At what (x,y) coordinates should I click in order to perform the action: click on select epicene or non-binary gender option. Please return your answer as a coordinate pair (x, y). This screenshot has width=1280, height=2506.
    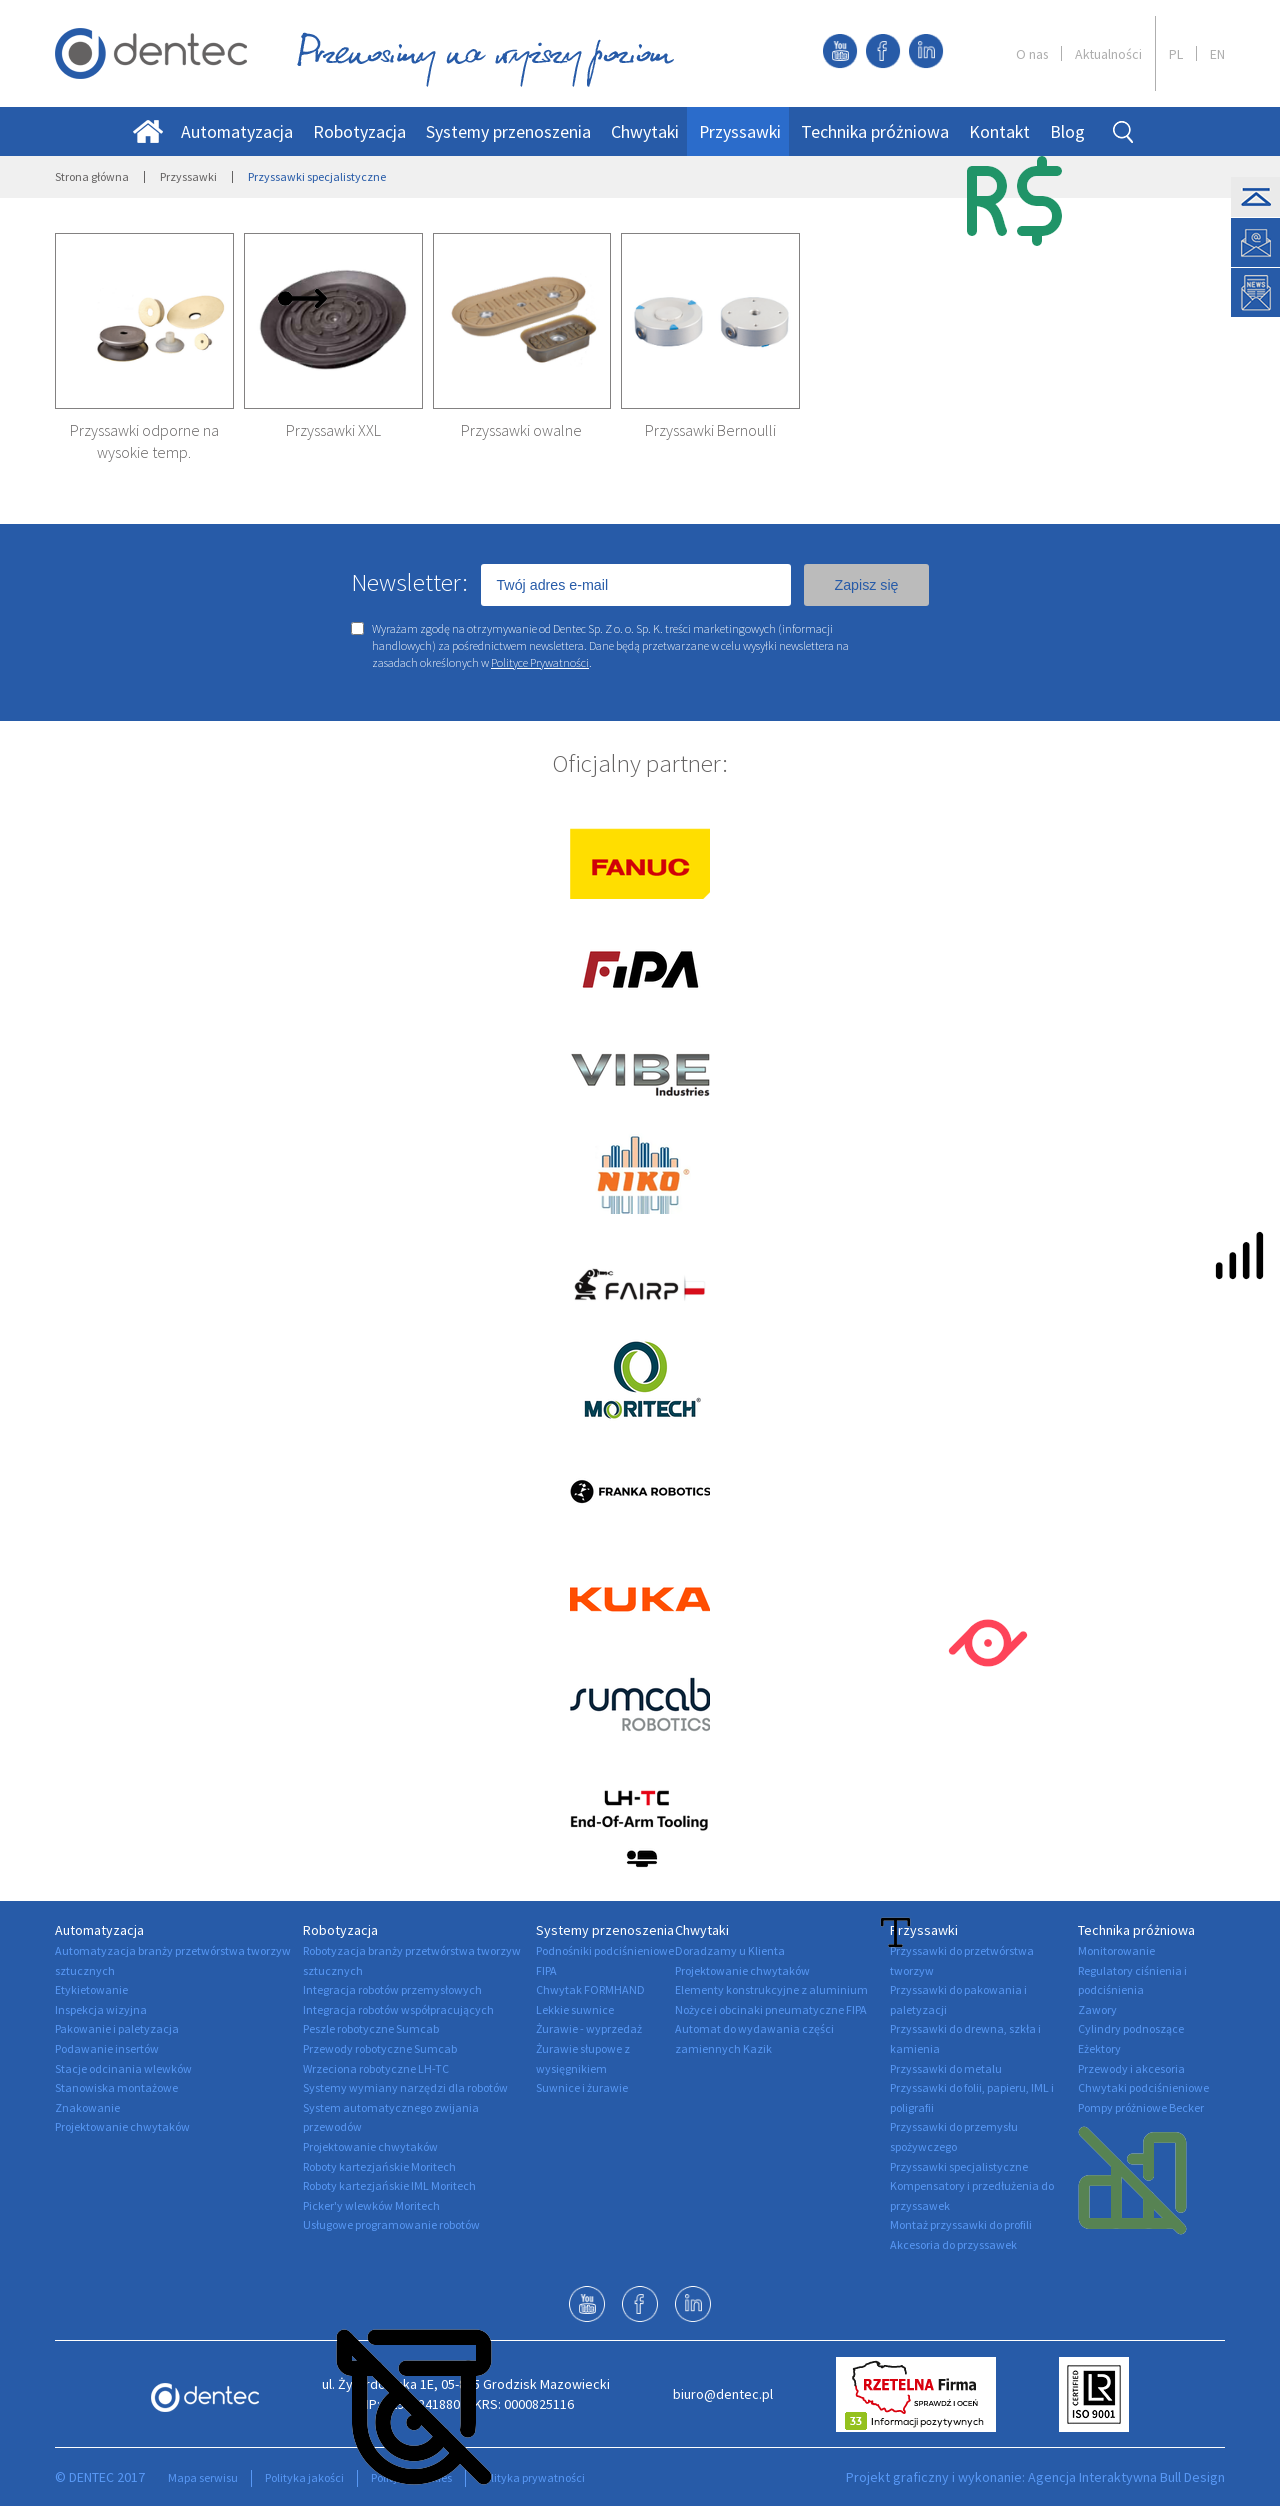
    Looking at the image, I should click on (988, 1643).